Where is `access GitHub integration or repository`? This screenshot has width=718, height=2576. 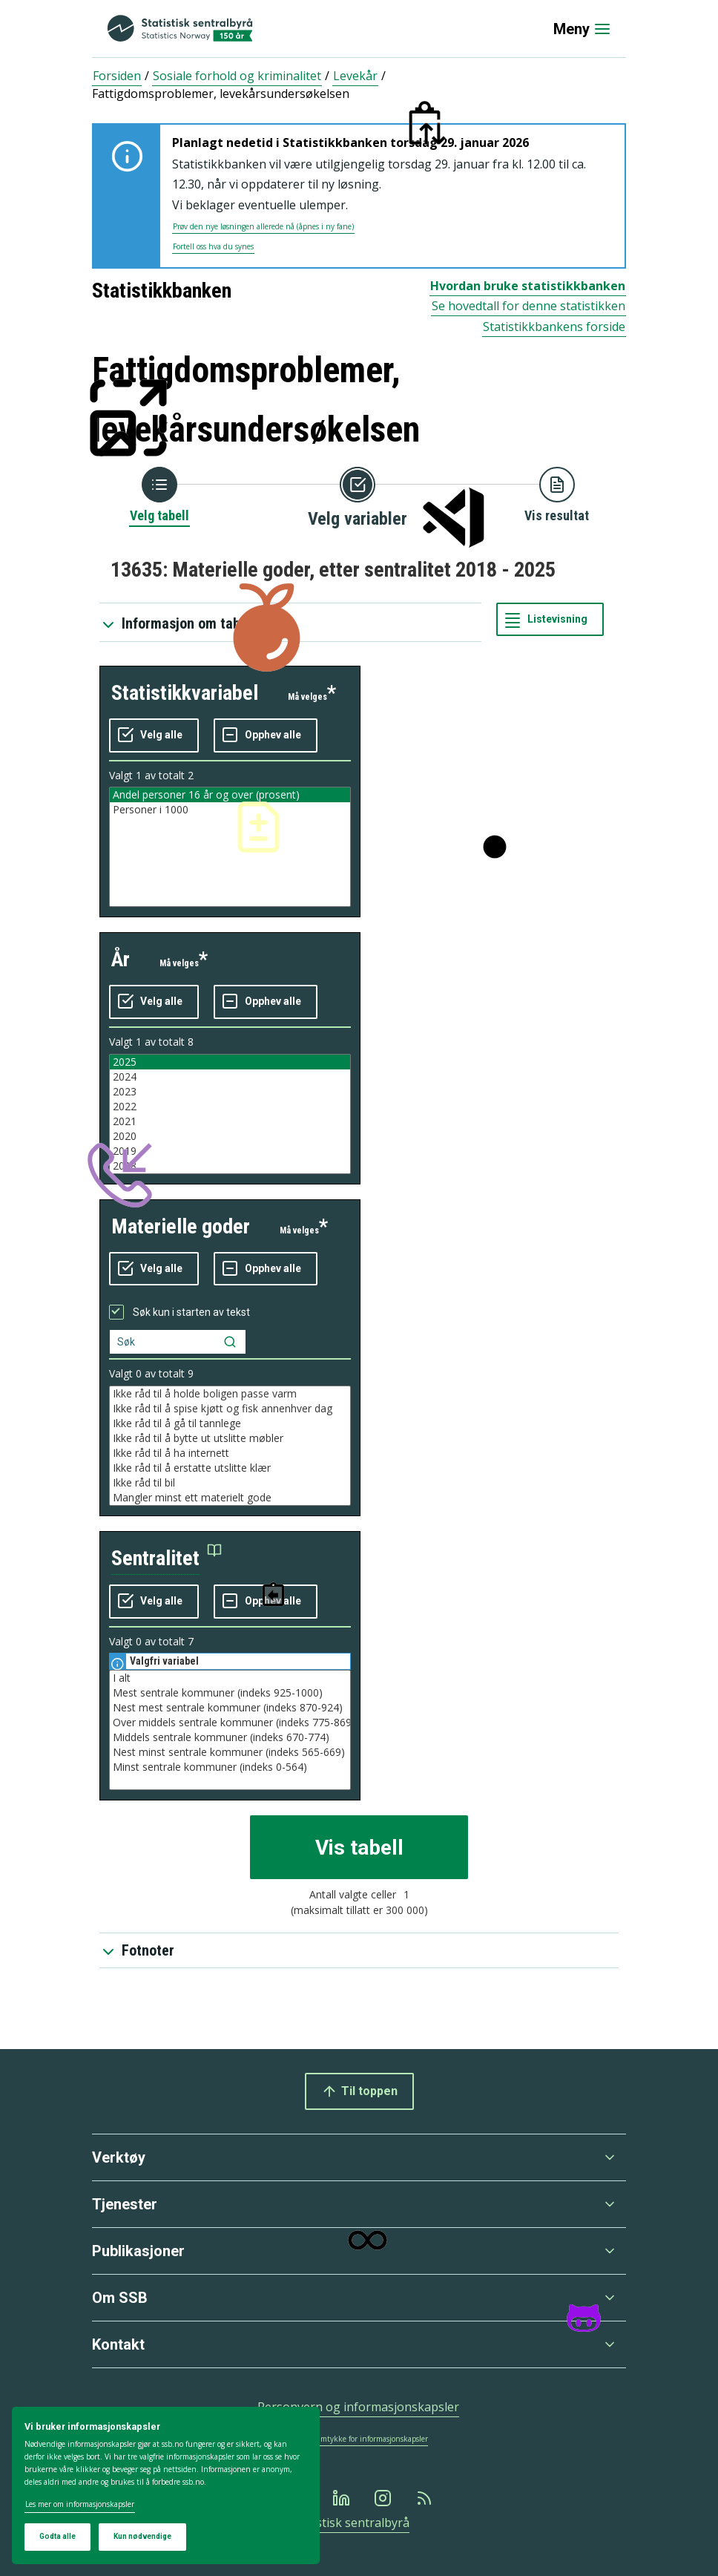
access GitHub integration or repository is located at coordinates (584, 2317).